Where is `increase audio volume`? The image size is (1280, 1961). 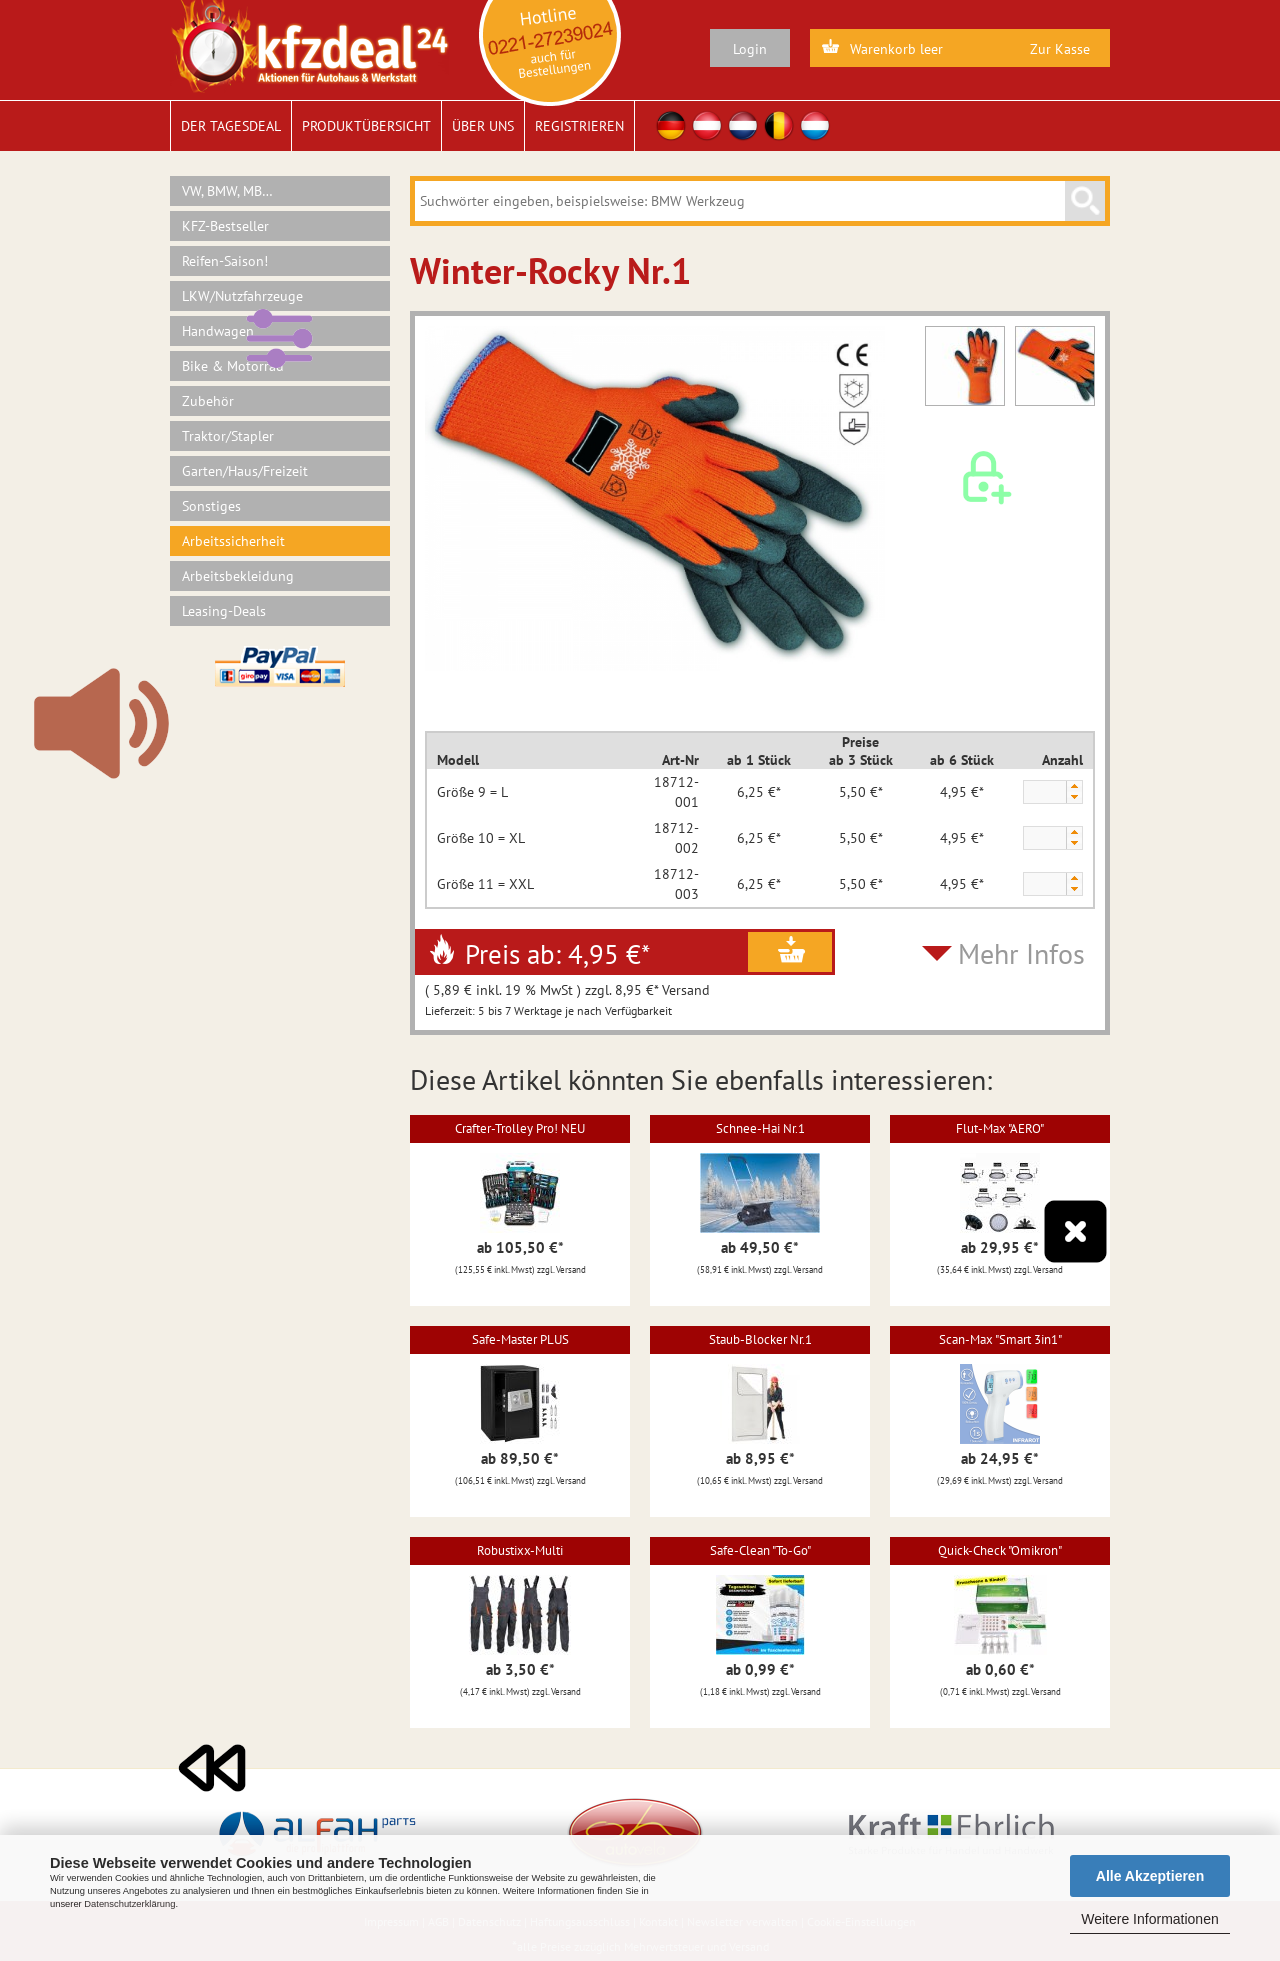 increase audio volume is located at coordinates (101, 723).